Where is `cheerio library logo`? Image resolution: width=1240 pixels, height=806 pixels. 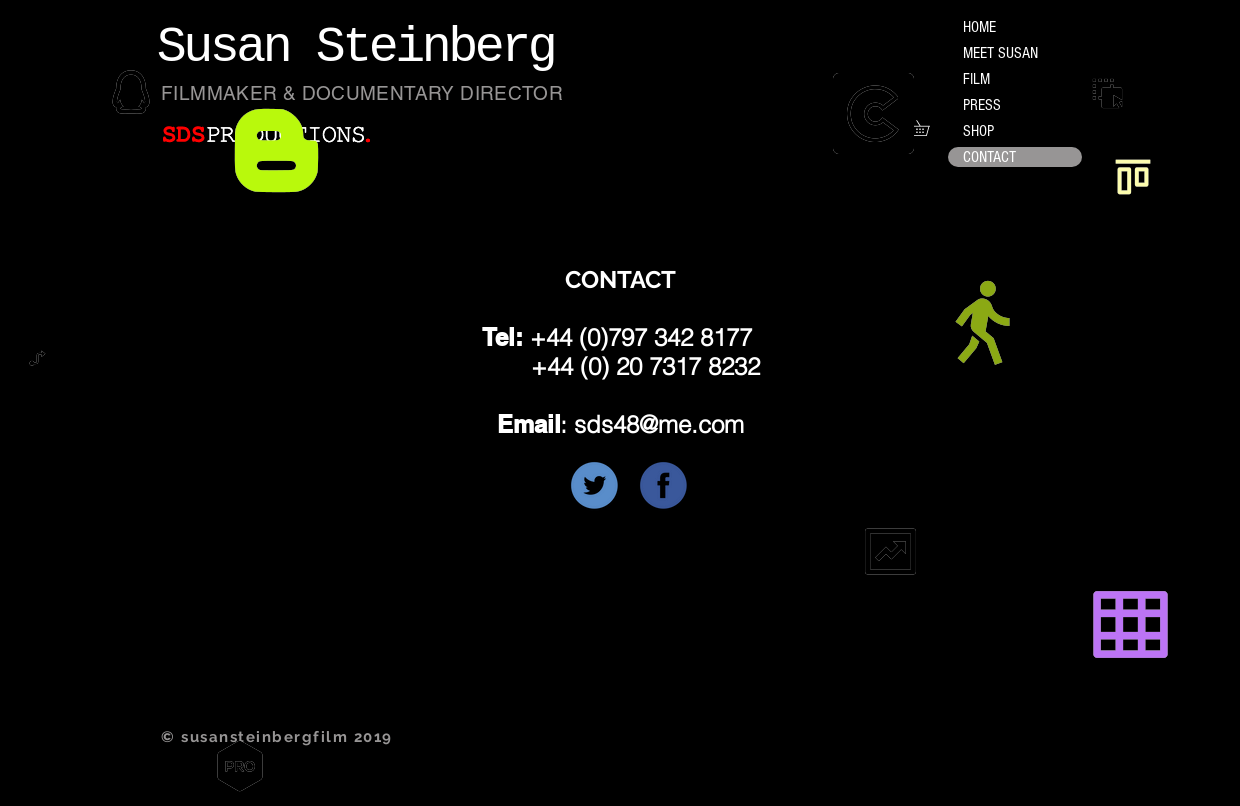
cheerio library logo is located at coordinates (873, 113).